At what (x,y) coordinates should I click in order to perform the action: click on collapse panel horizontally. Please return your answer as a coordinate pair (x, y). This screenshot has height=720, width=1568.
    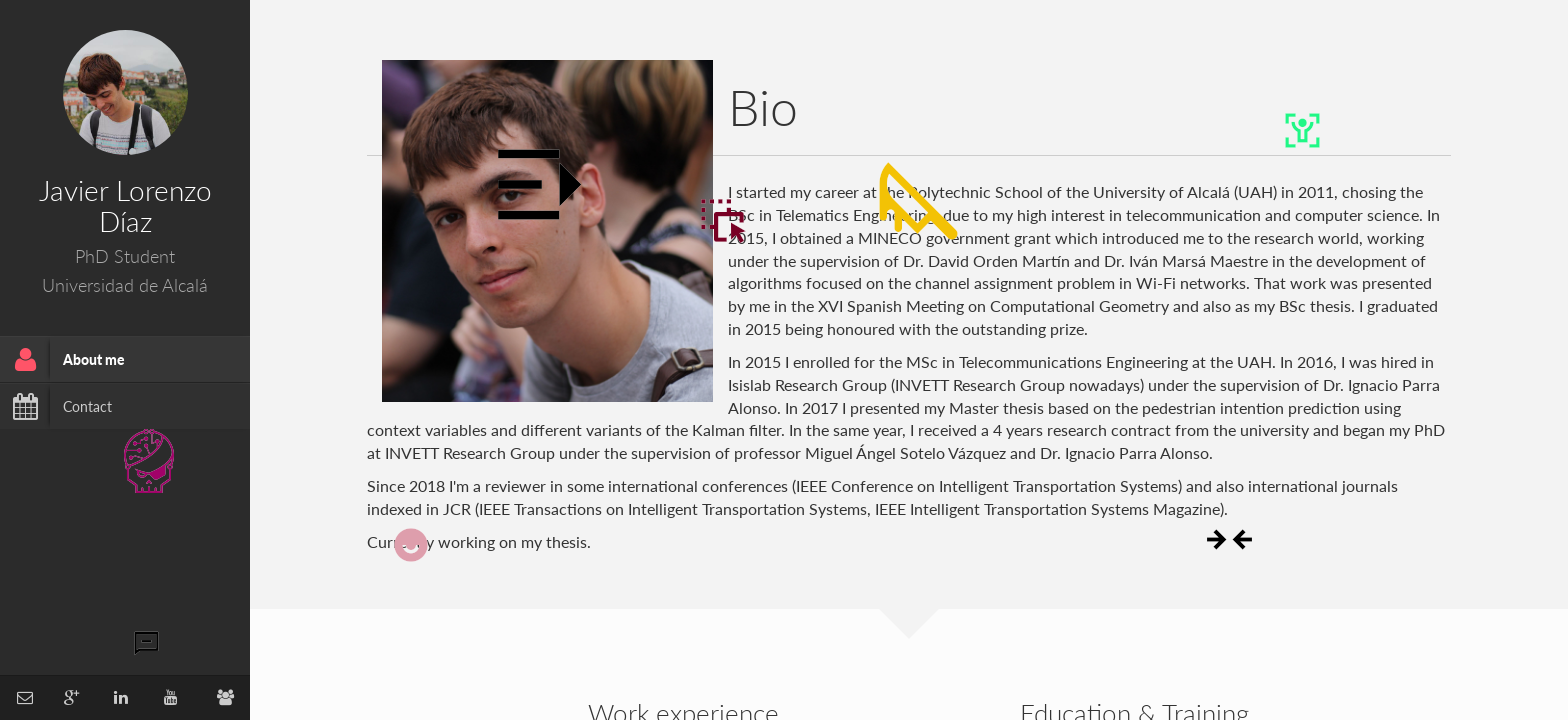
    Looking at the image, I should click on (1229, 539).